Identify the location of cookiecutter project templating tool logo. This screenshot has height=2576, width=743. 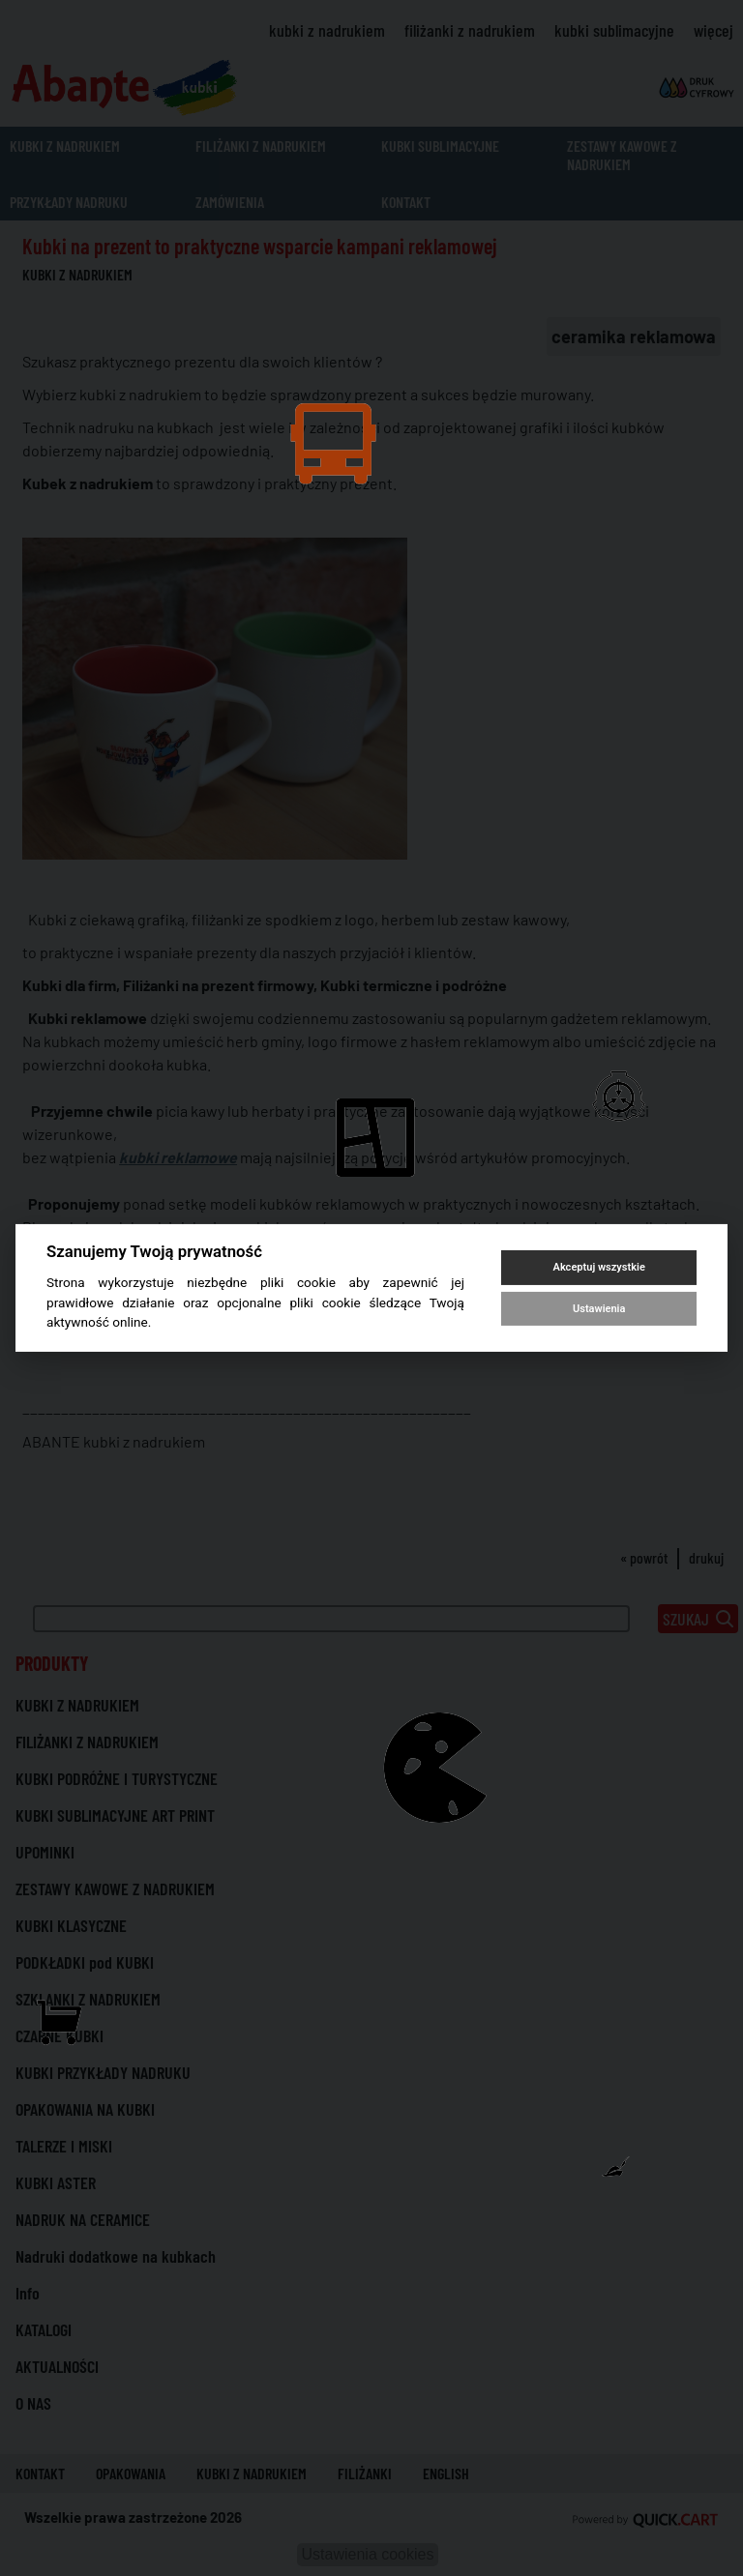
(435, 1768).